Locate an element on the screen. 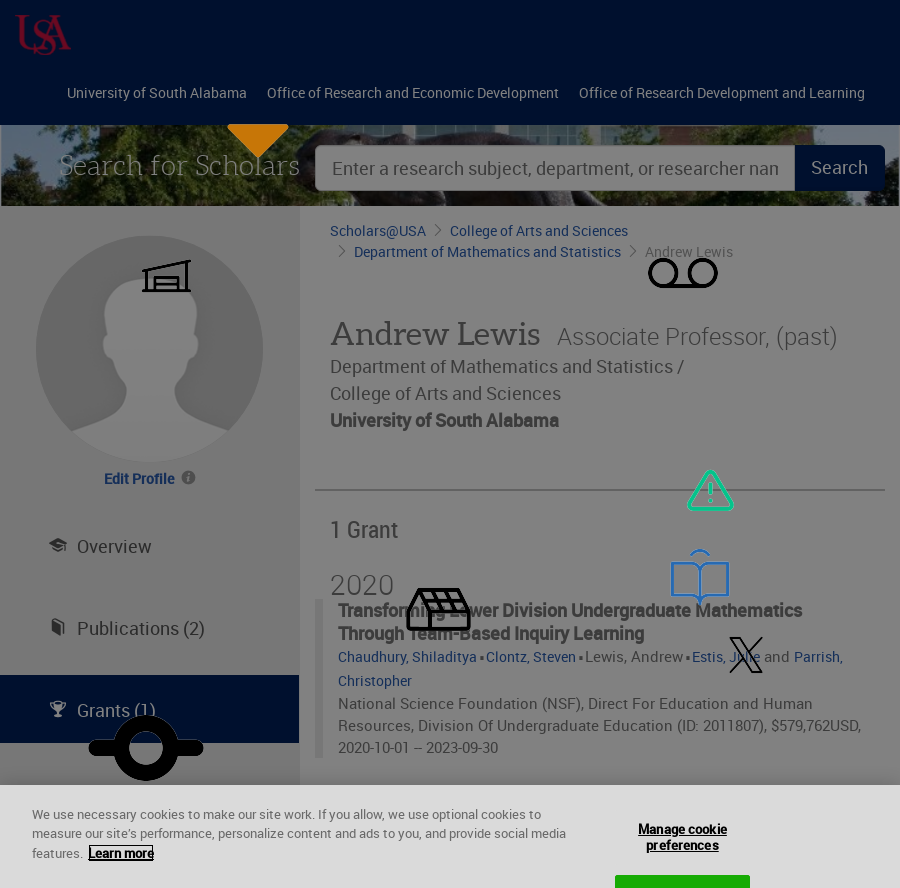 This screenshot has width=900, height=888. expand a dropdown menu is located at coordinates (258, 138).